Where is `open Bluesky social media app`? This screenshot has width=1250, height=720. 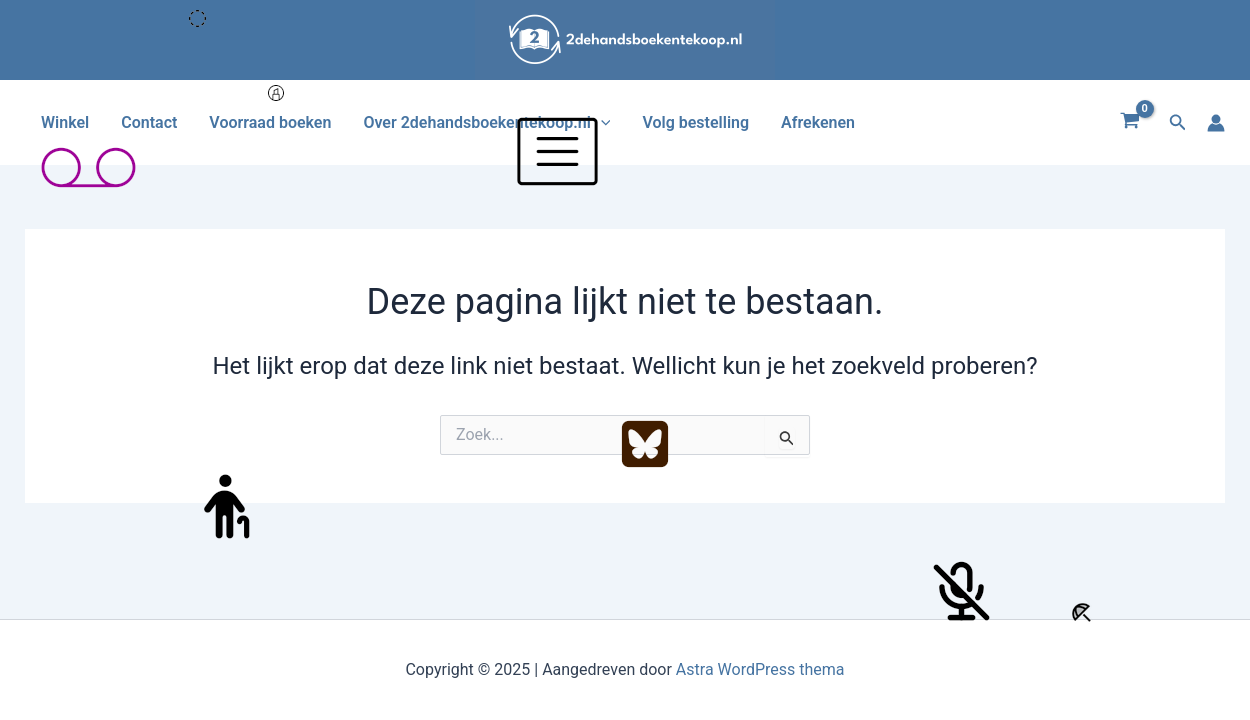 open Bluesky social media app is located at coordinates (645, 444).